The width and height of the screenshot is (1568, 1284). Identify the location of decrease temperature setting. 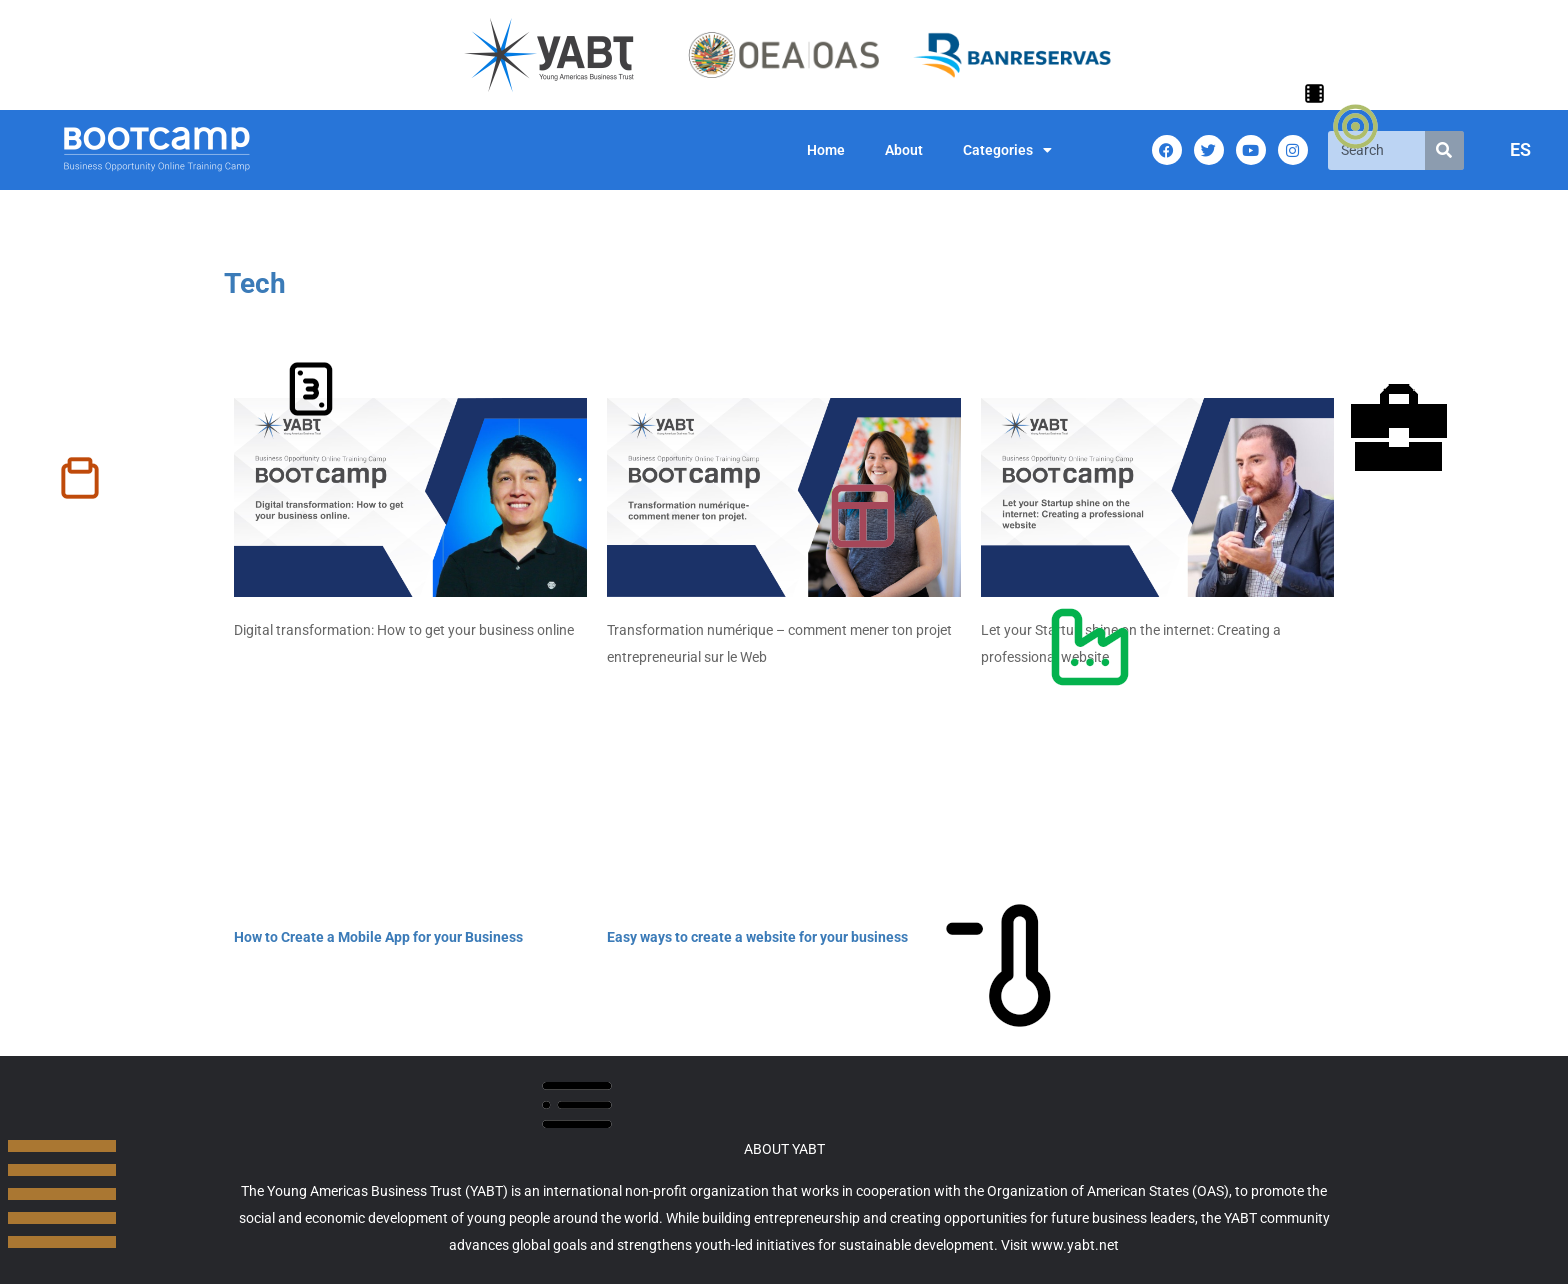
(1007, 965).